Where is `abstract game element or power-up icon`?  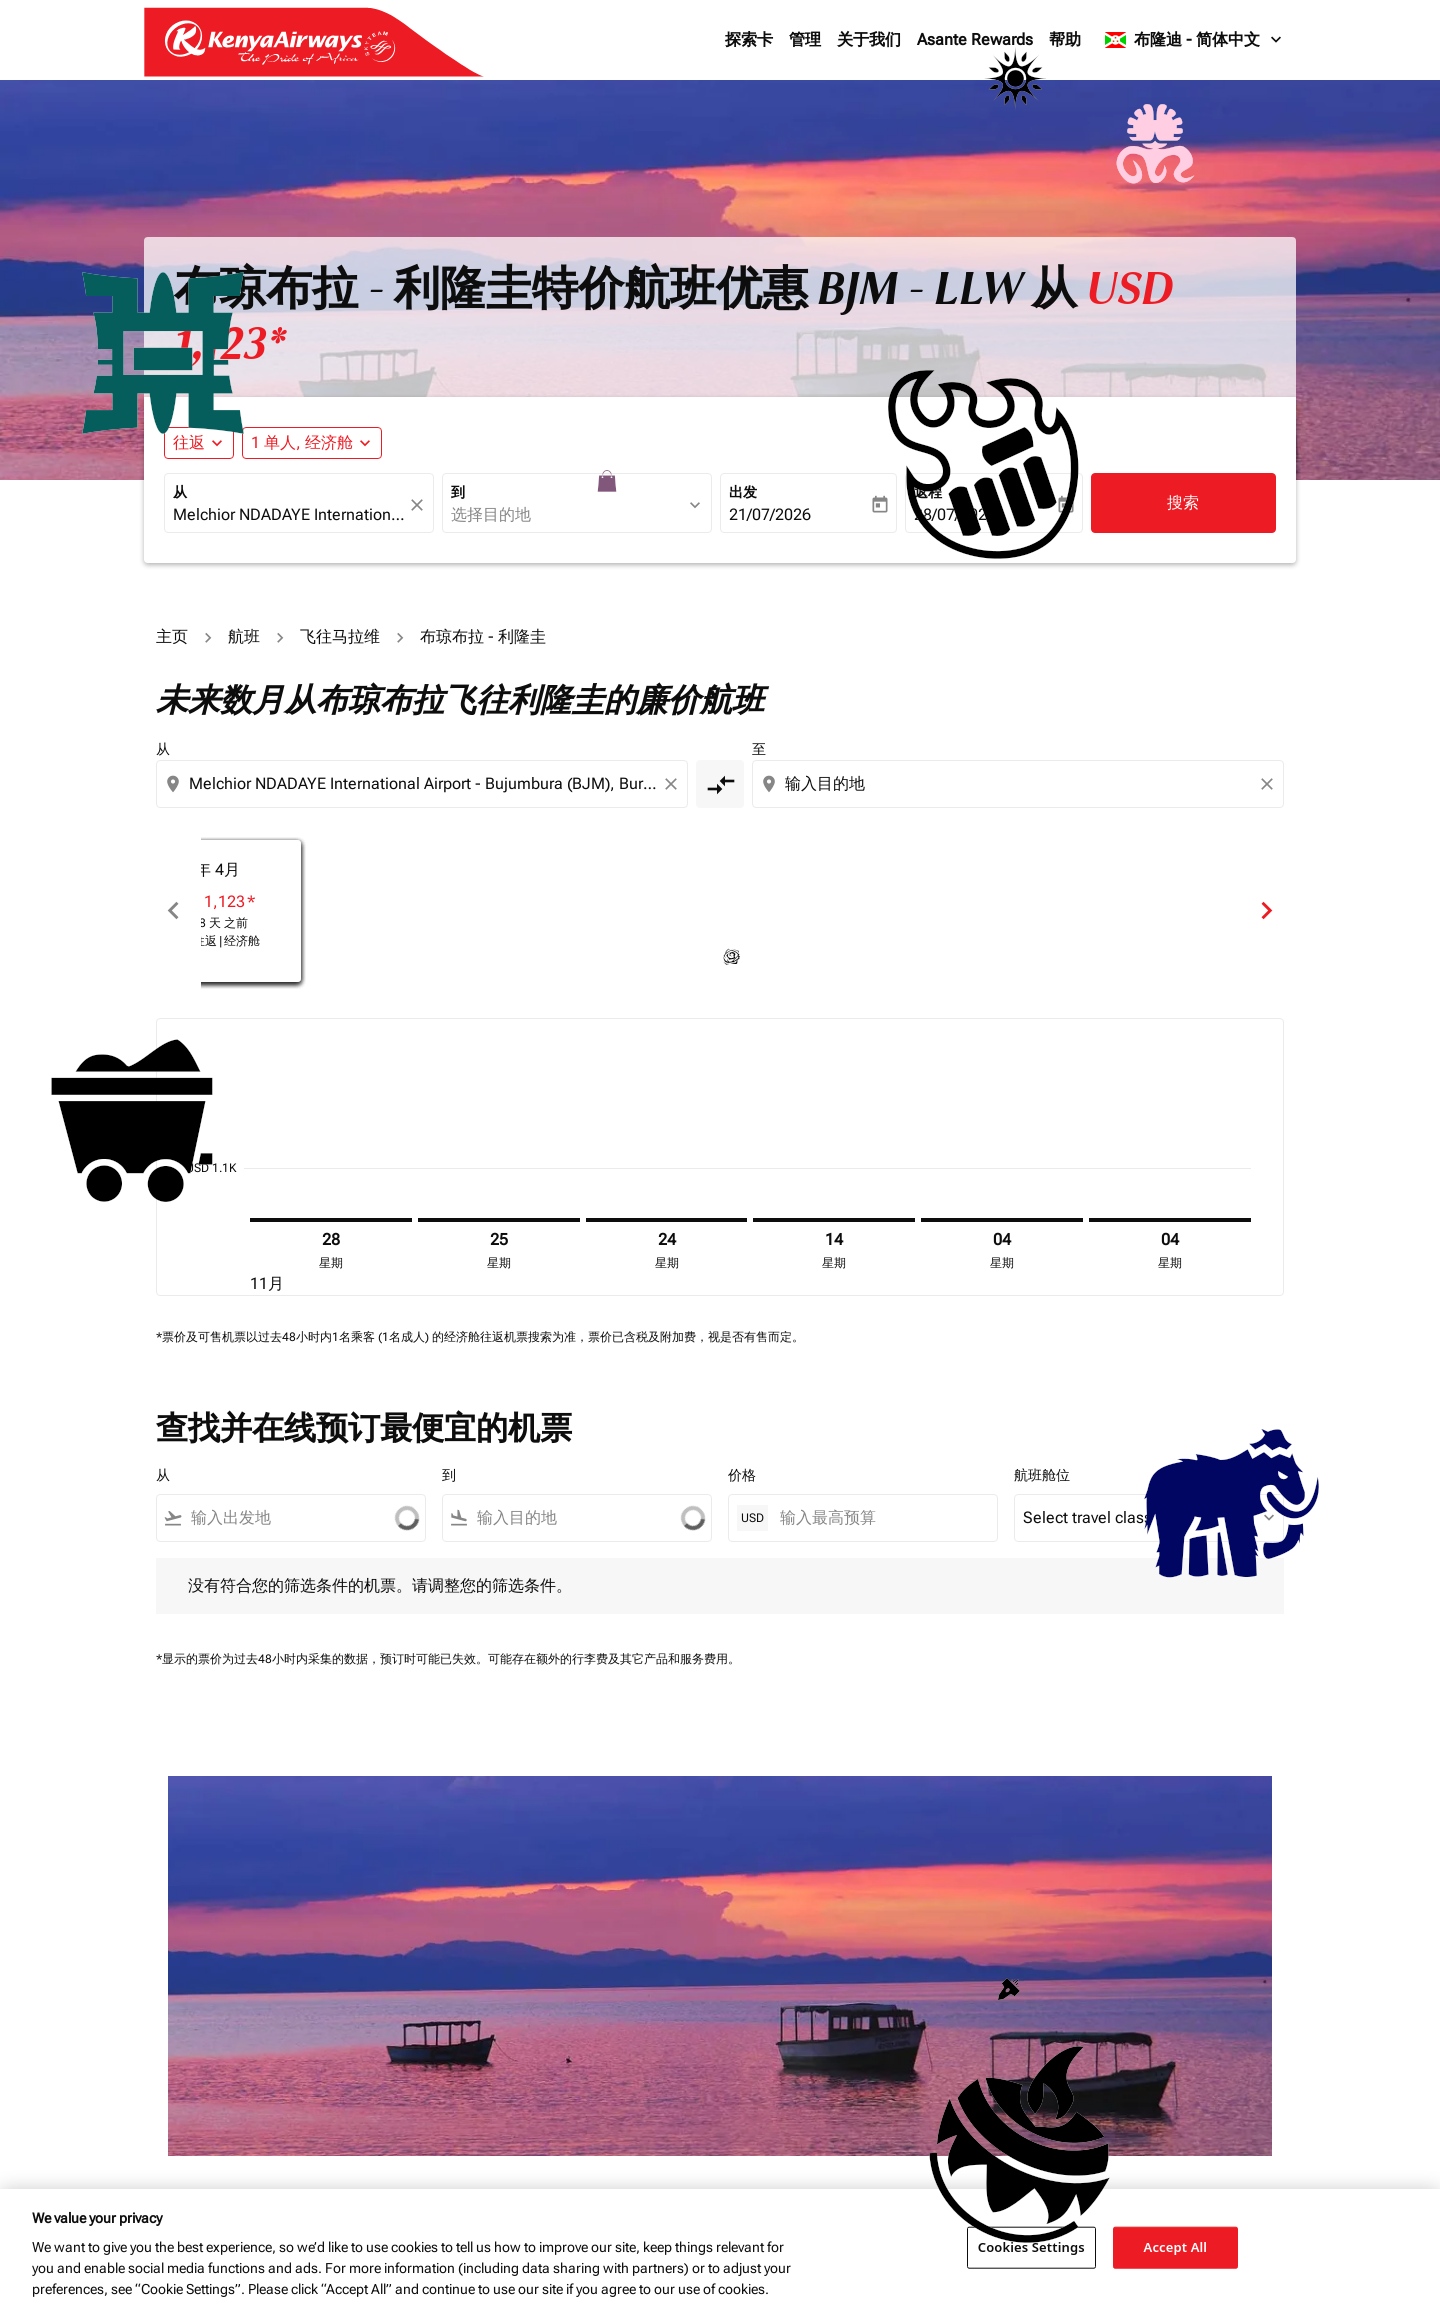 abstract game element or power-up icon is located at coordinates (163, 353).